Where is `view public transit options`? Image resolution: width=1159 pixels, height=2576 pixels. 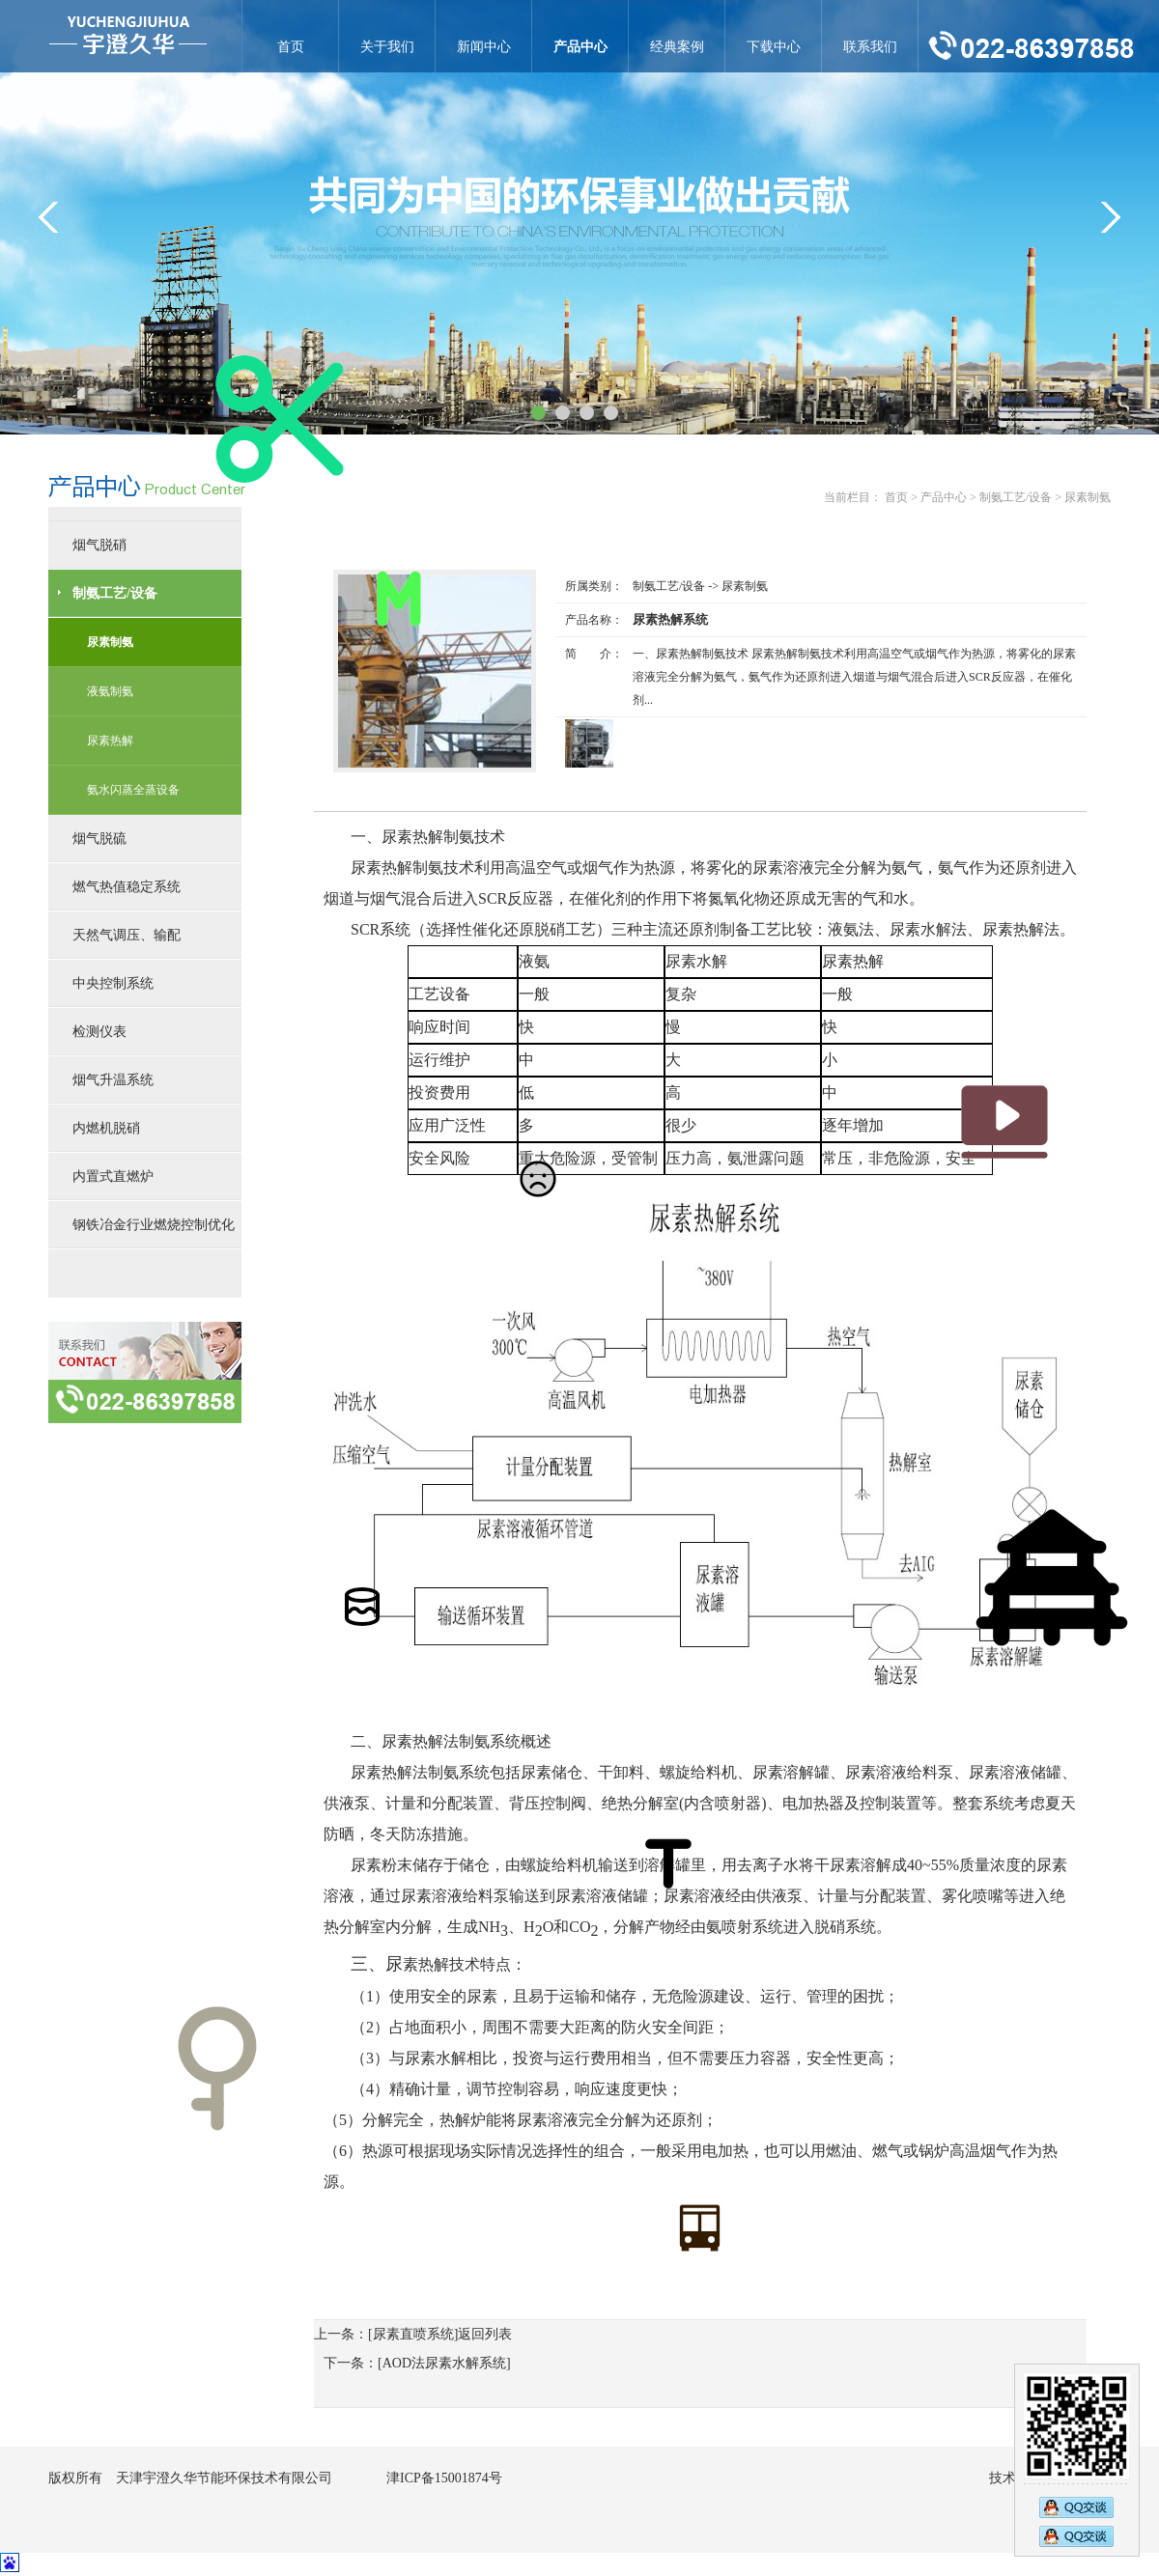 view public transit options is located at coordinates (699, 2227).